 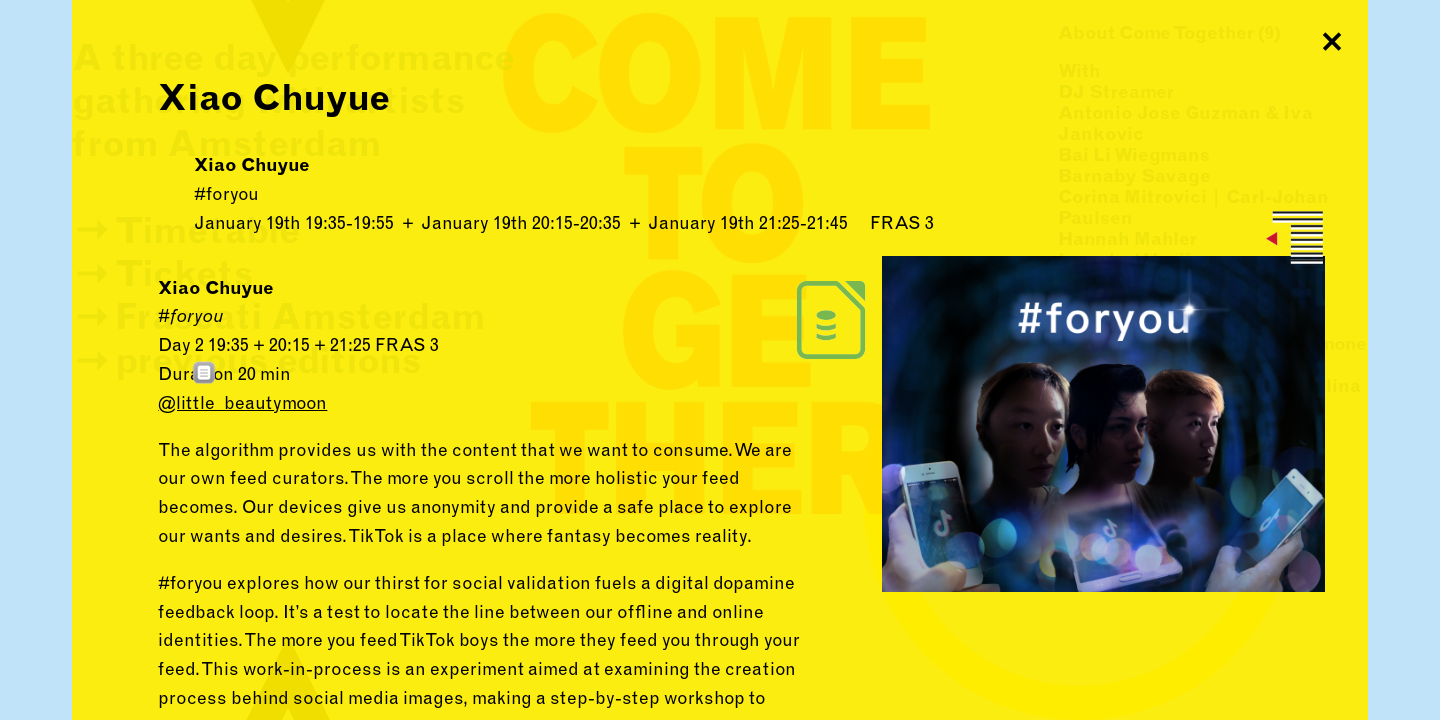 What do you see at coordinates (204, 373) in the screenshot?
I see `access menu editing preferences` at bounding box center [204, 373].